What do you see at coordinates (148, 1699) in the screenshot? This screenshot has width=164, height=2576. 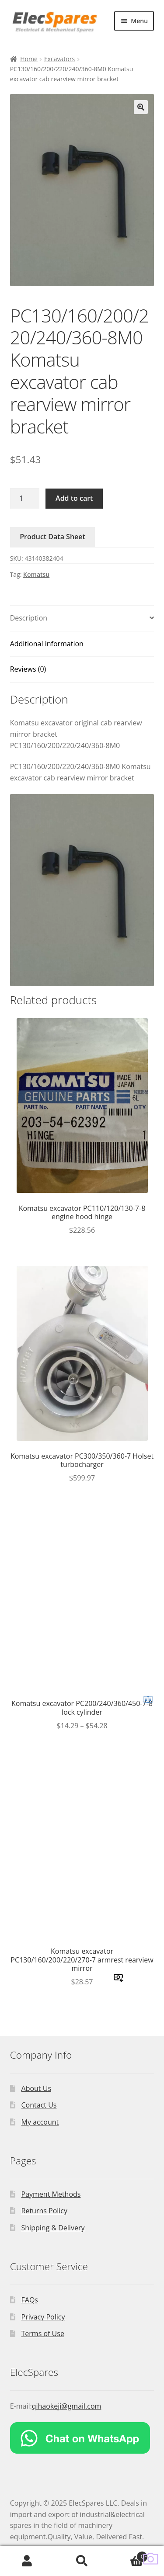 I see `open documentation or help guide` at bounding box center [148, 1699].